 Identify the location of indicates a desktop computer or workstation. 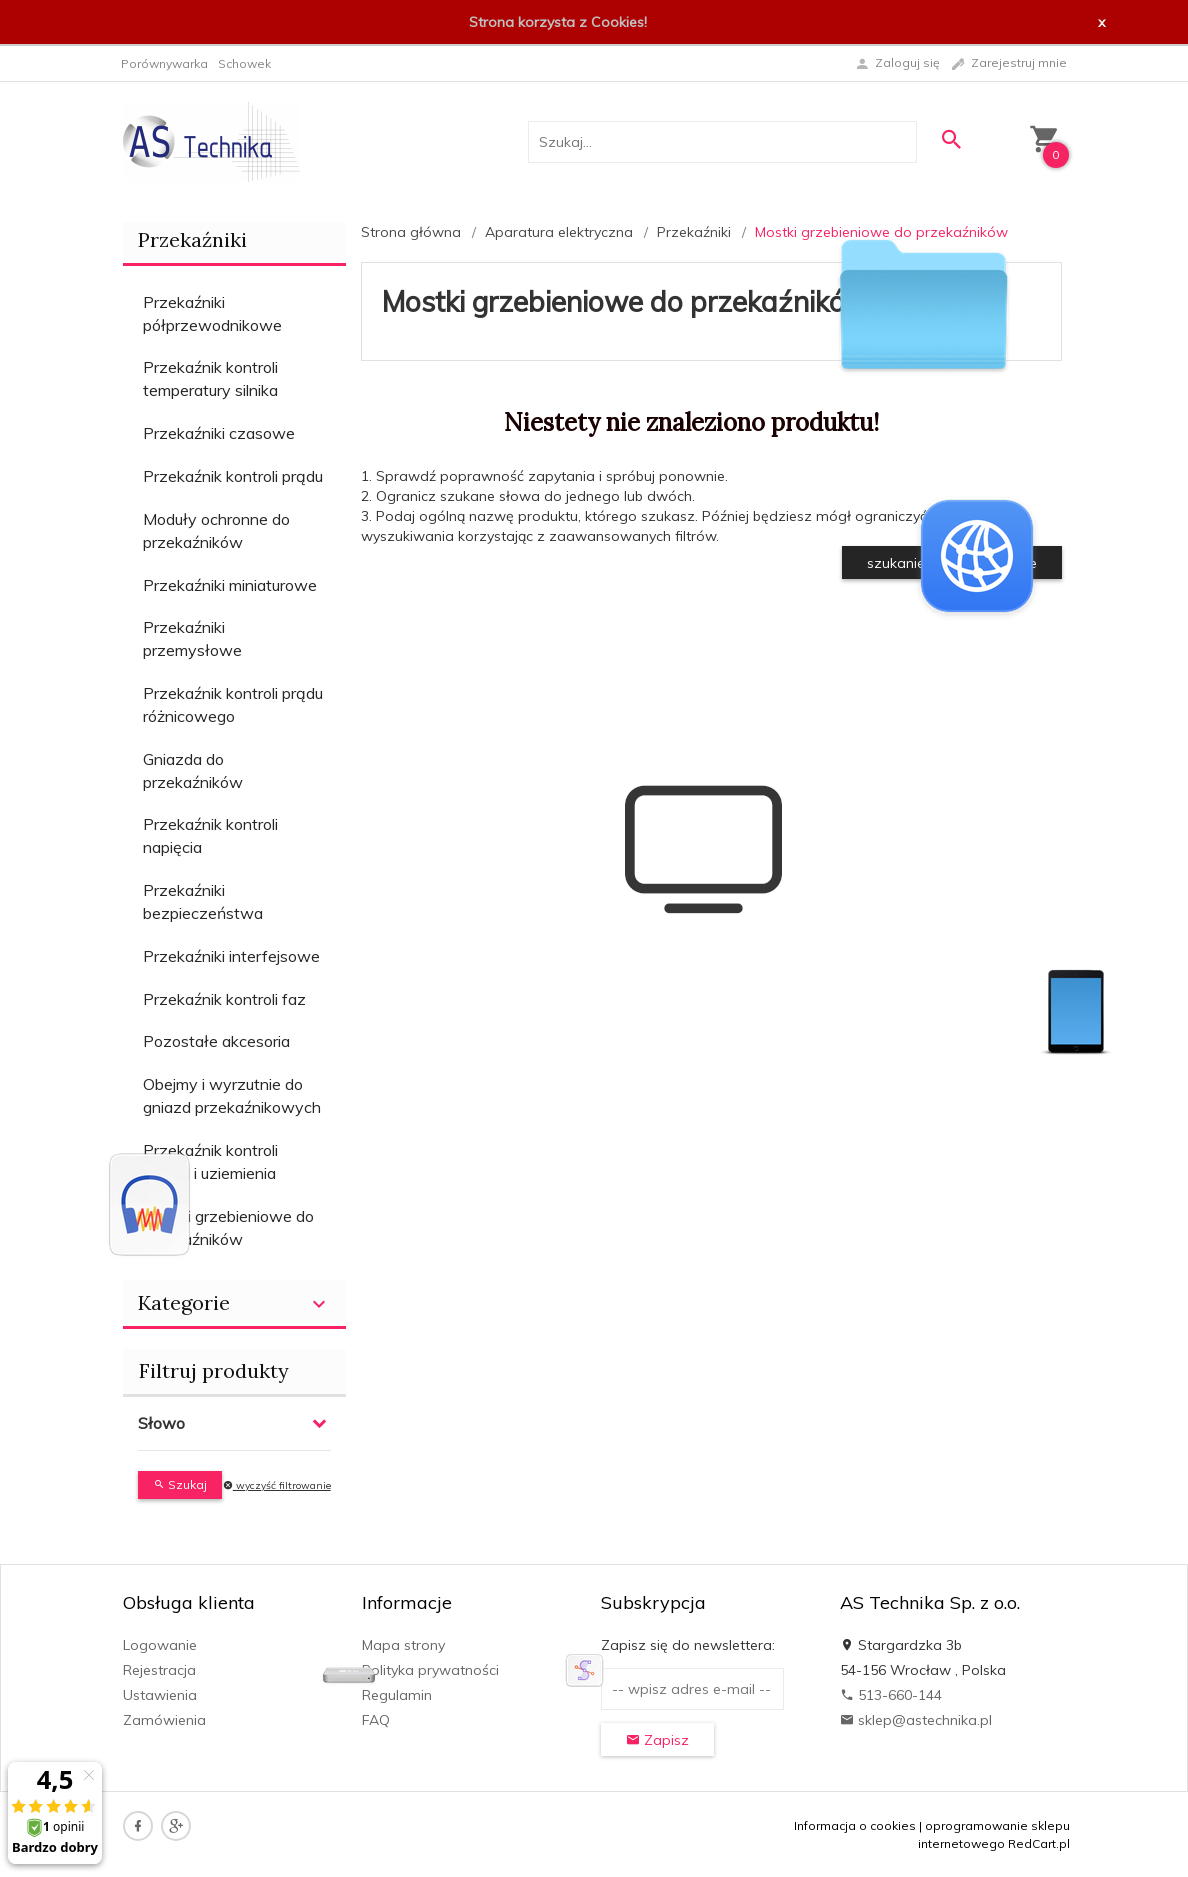
(703, 844).